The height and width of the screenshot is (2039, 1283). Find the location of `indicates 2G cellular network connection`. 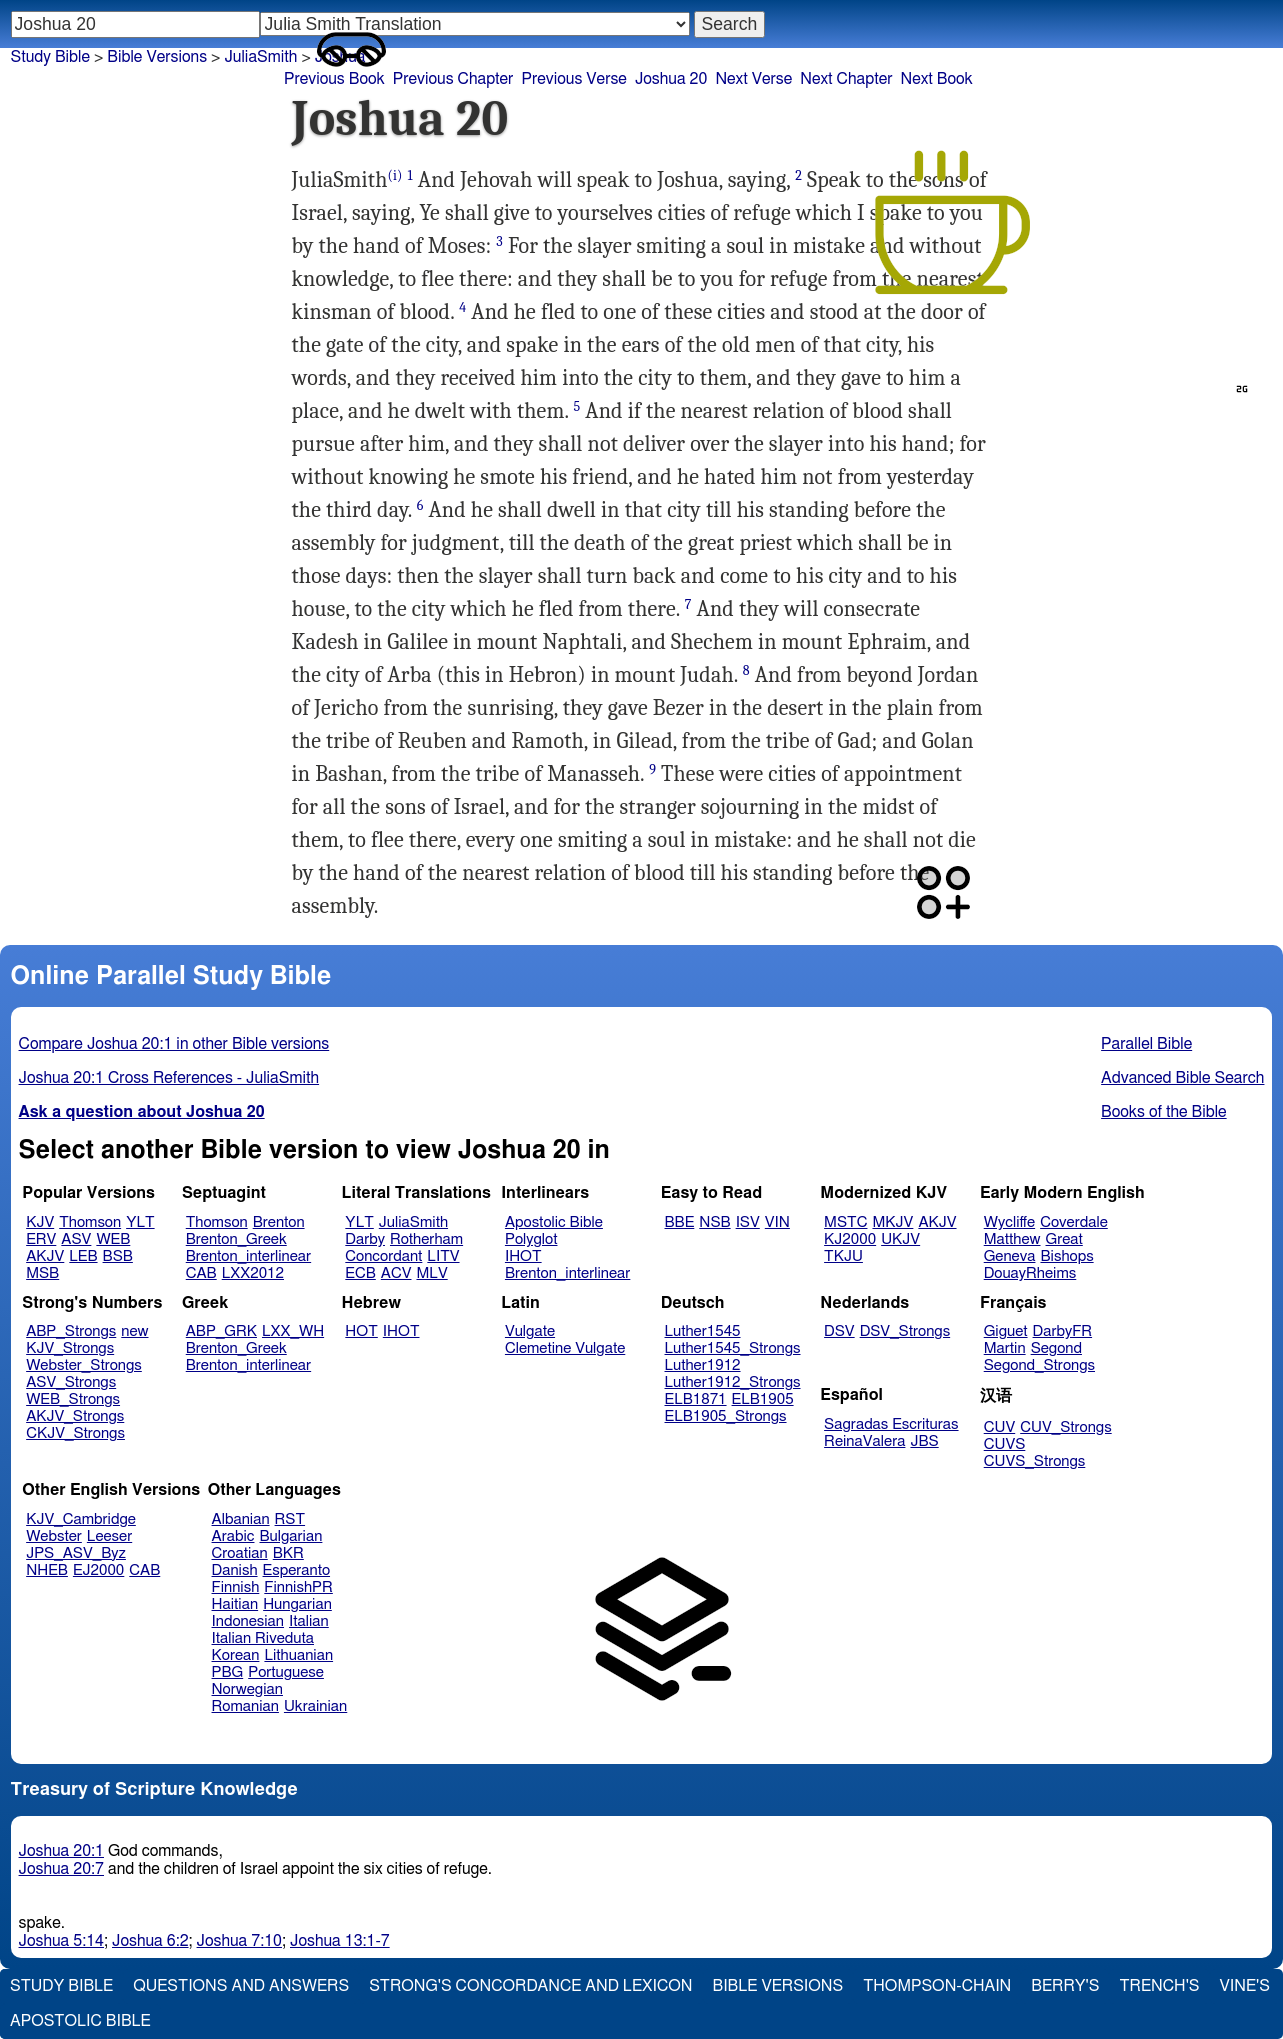

indicates 2G cellular network connection is located at coordinates (1242, 389).